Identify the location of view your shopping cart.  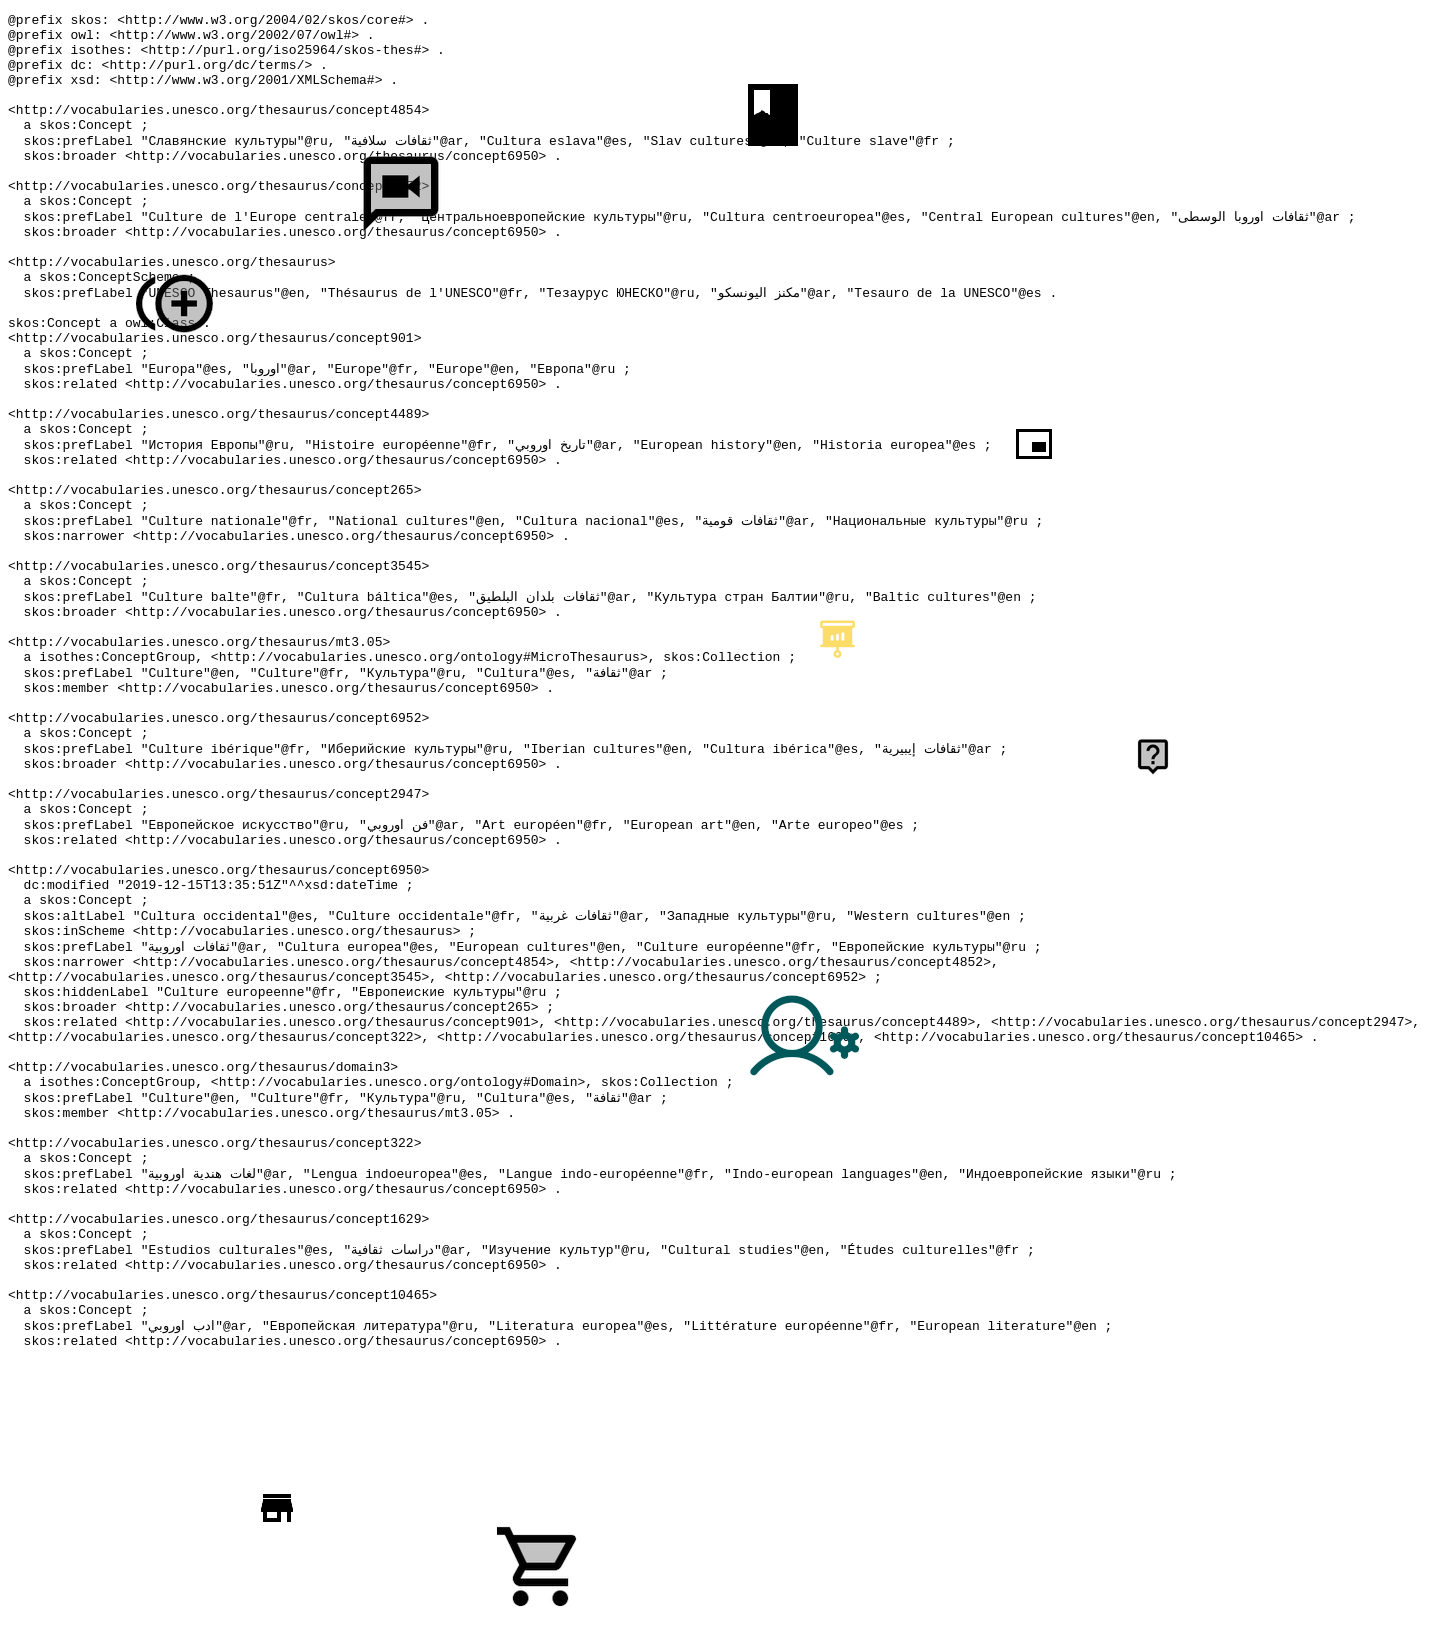
(540, 1566).